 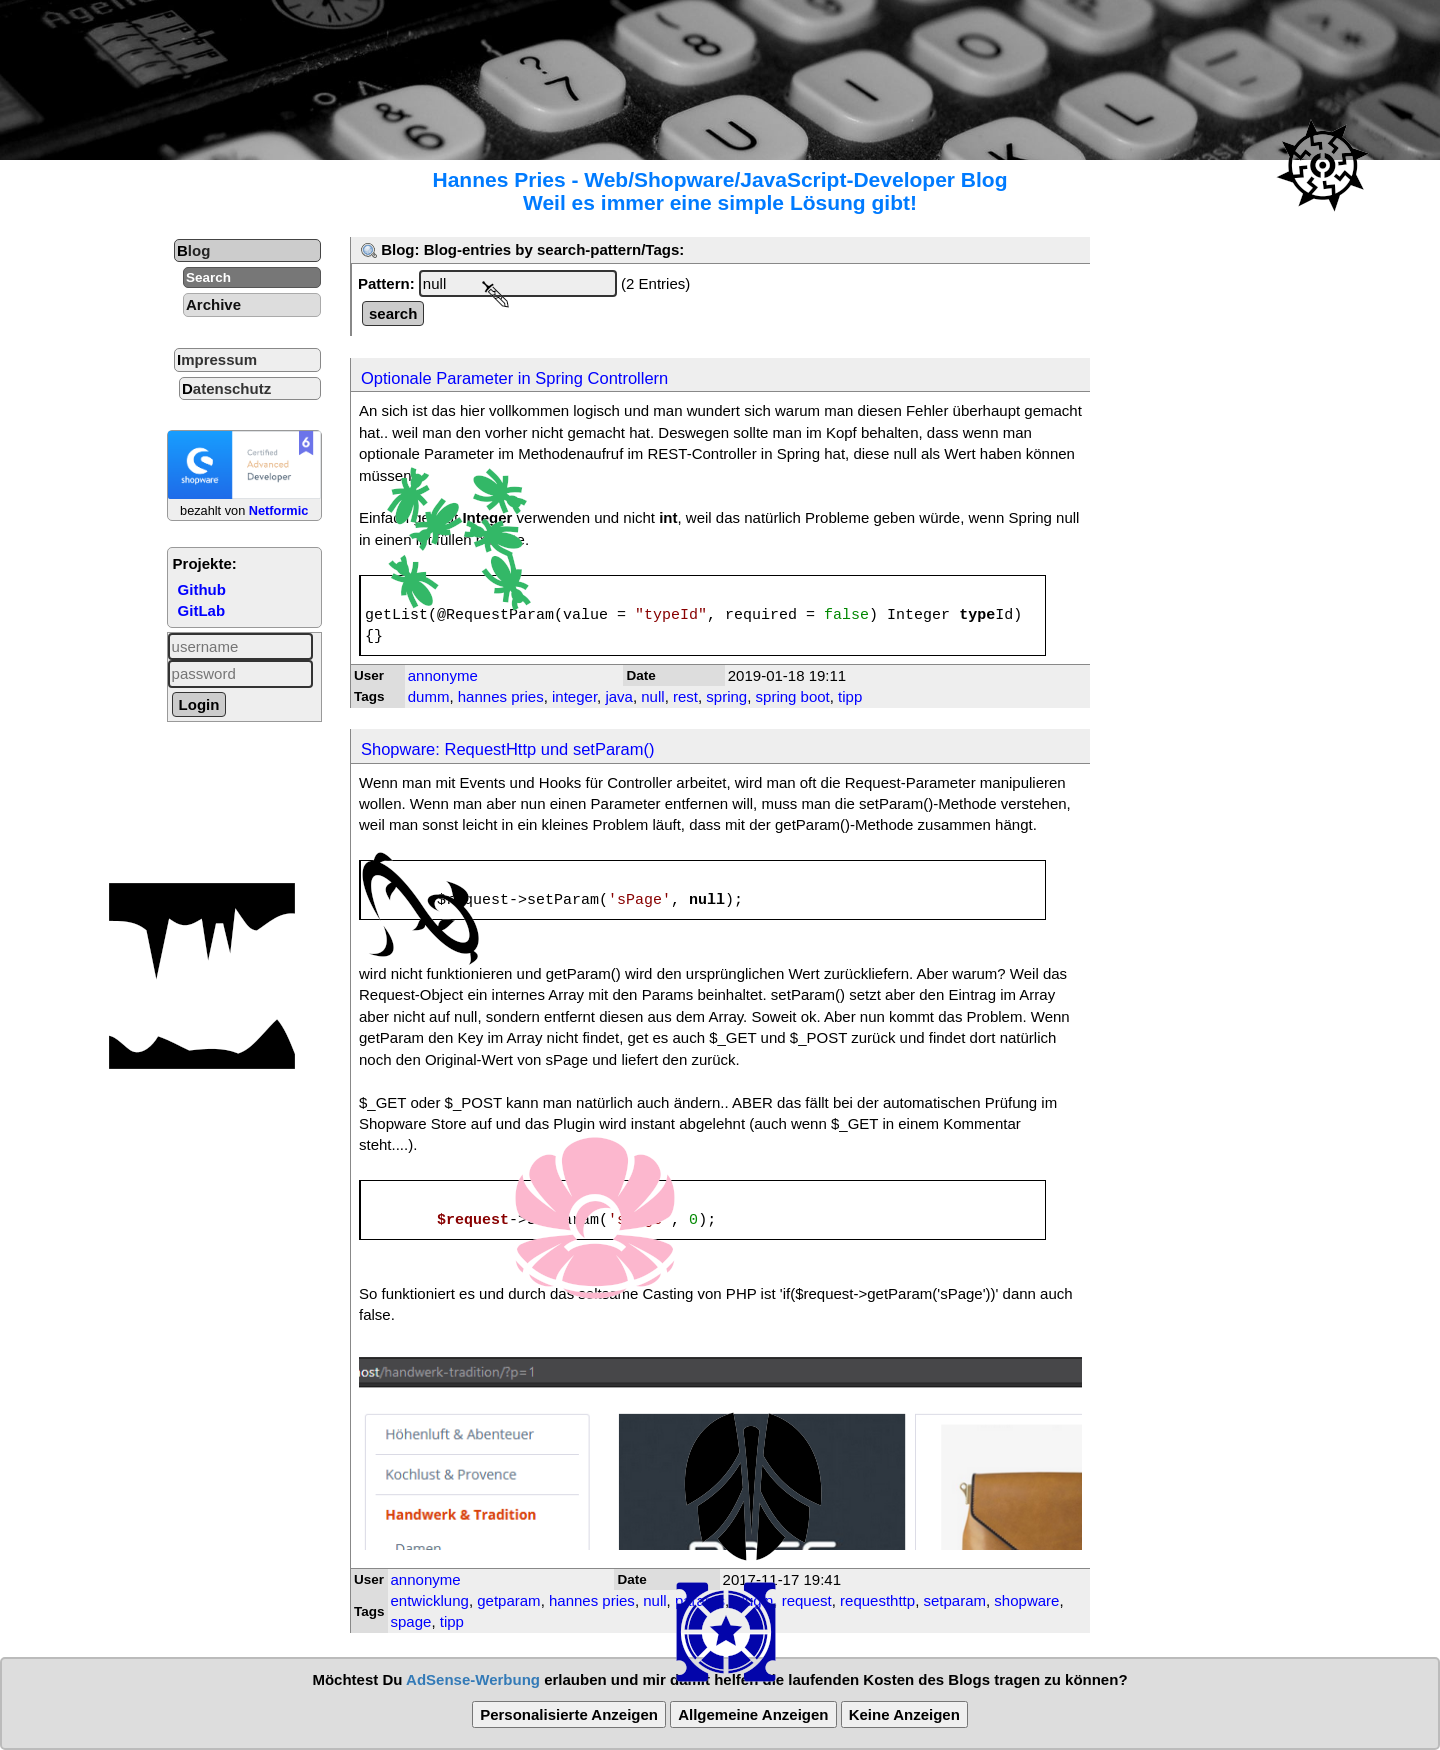 What do you see at coordinates (459, 539) in the screenshot?
I see `indicates insect infestation or pest problem in a game` at bounding box center [459, 539].